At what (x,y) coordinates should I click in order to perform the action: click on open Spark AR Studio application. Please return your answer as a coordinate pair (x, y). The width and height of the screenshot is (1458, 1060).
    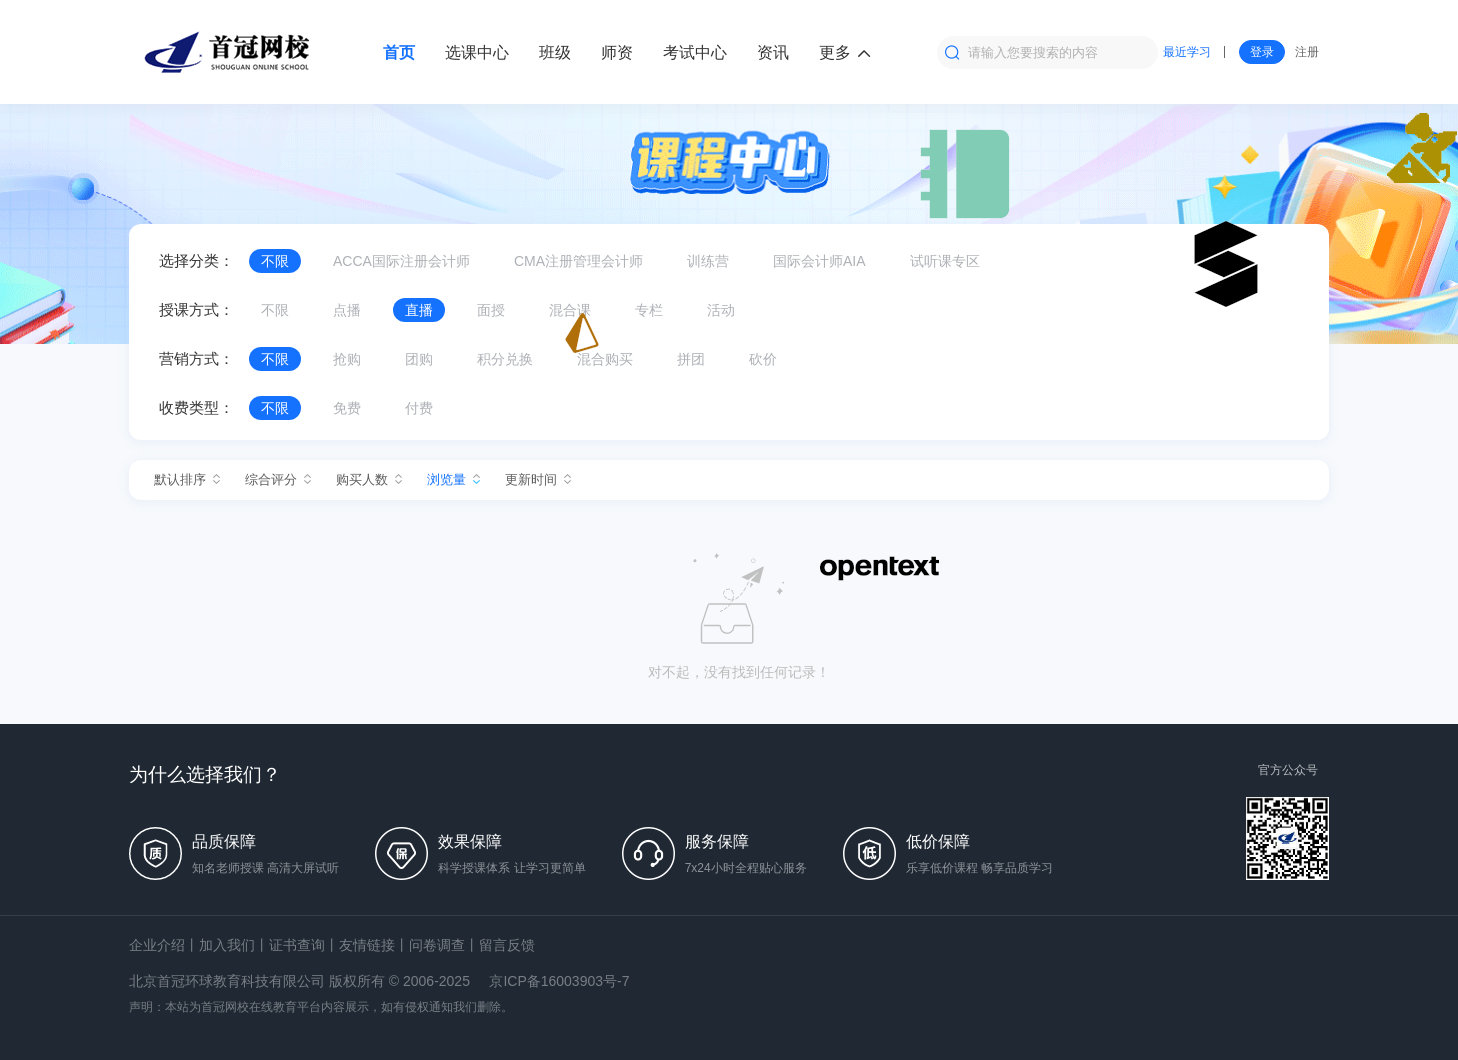
    Looking at the image, I should click on (1226, 264).